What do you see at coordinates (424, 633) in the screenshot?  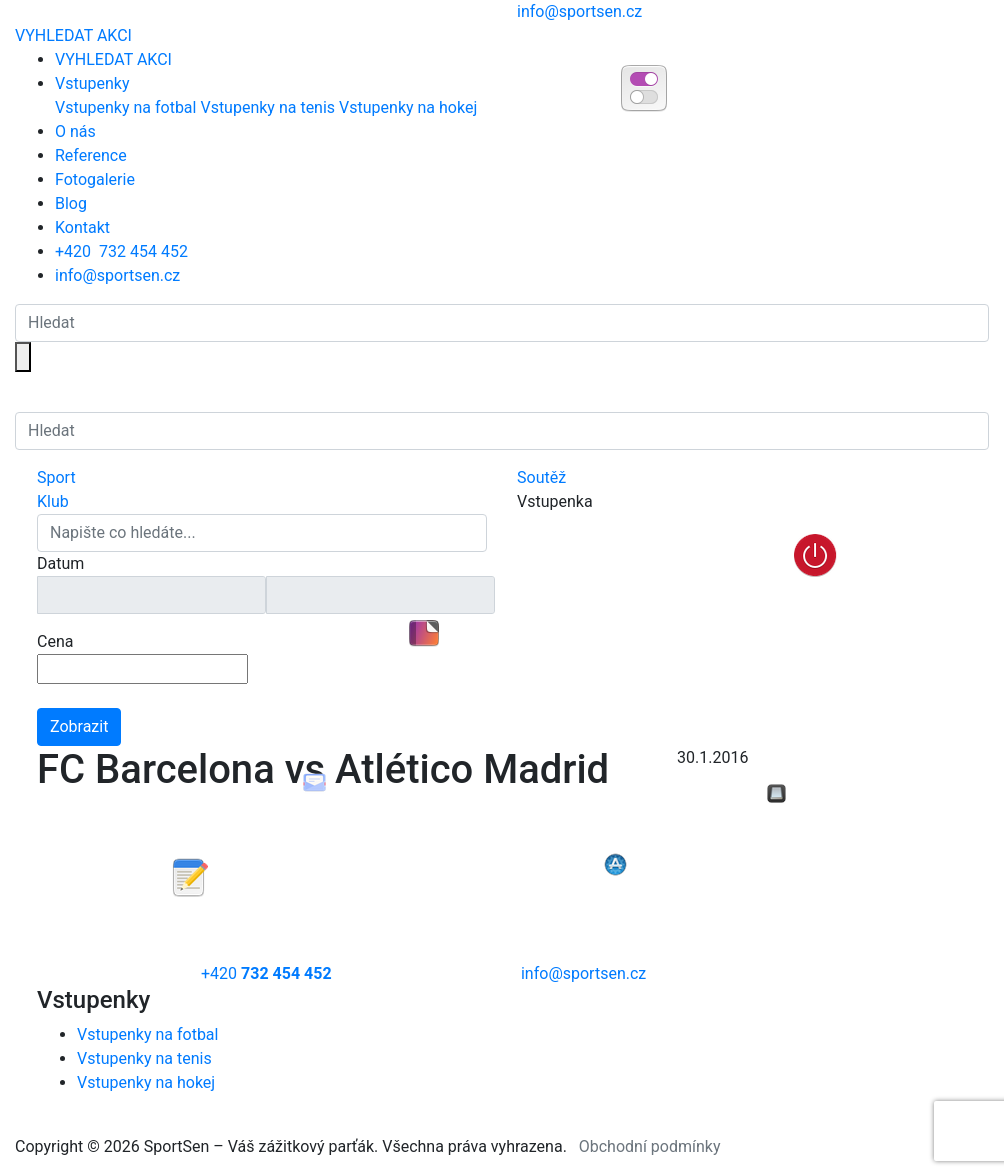 I see `customize desktop theme settings` at bounding box center [424, 633].